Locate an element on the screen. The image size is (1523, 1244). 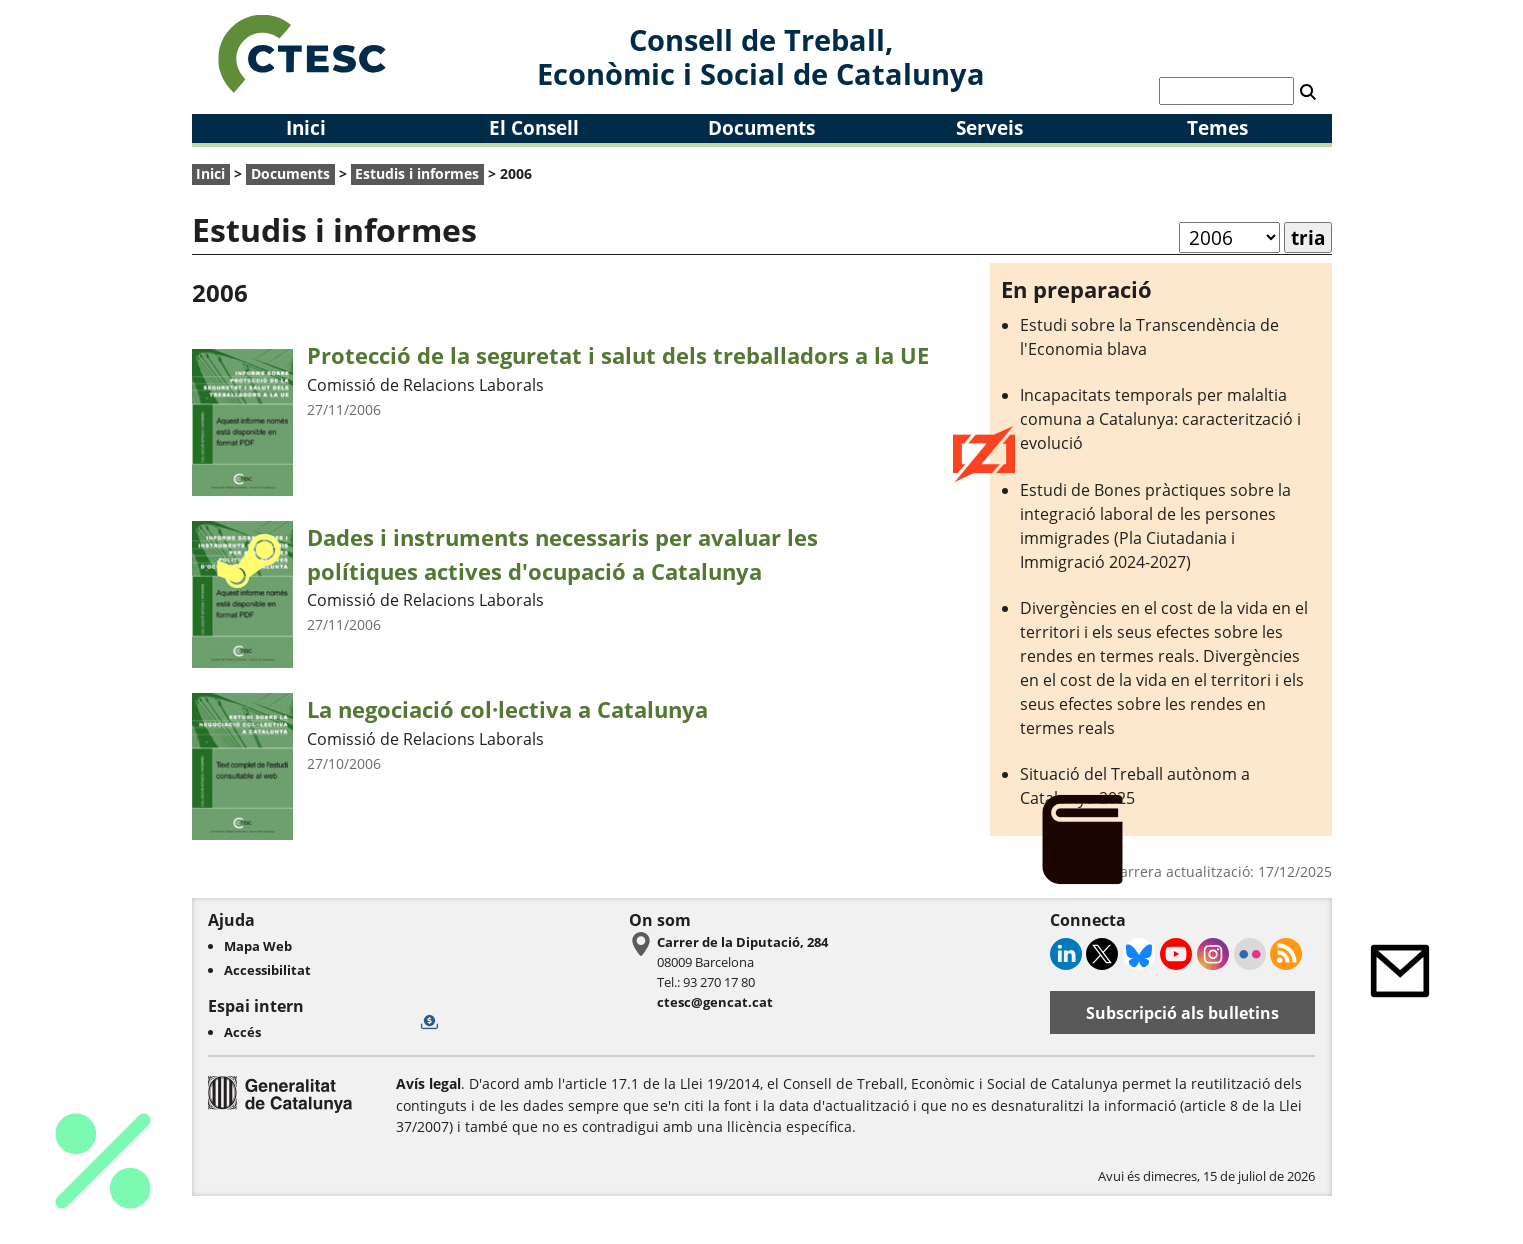
zig programming language logo is located at coordinates (984, 454).